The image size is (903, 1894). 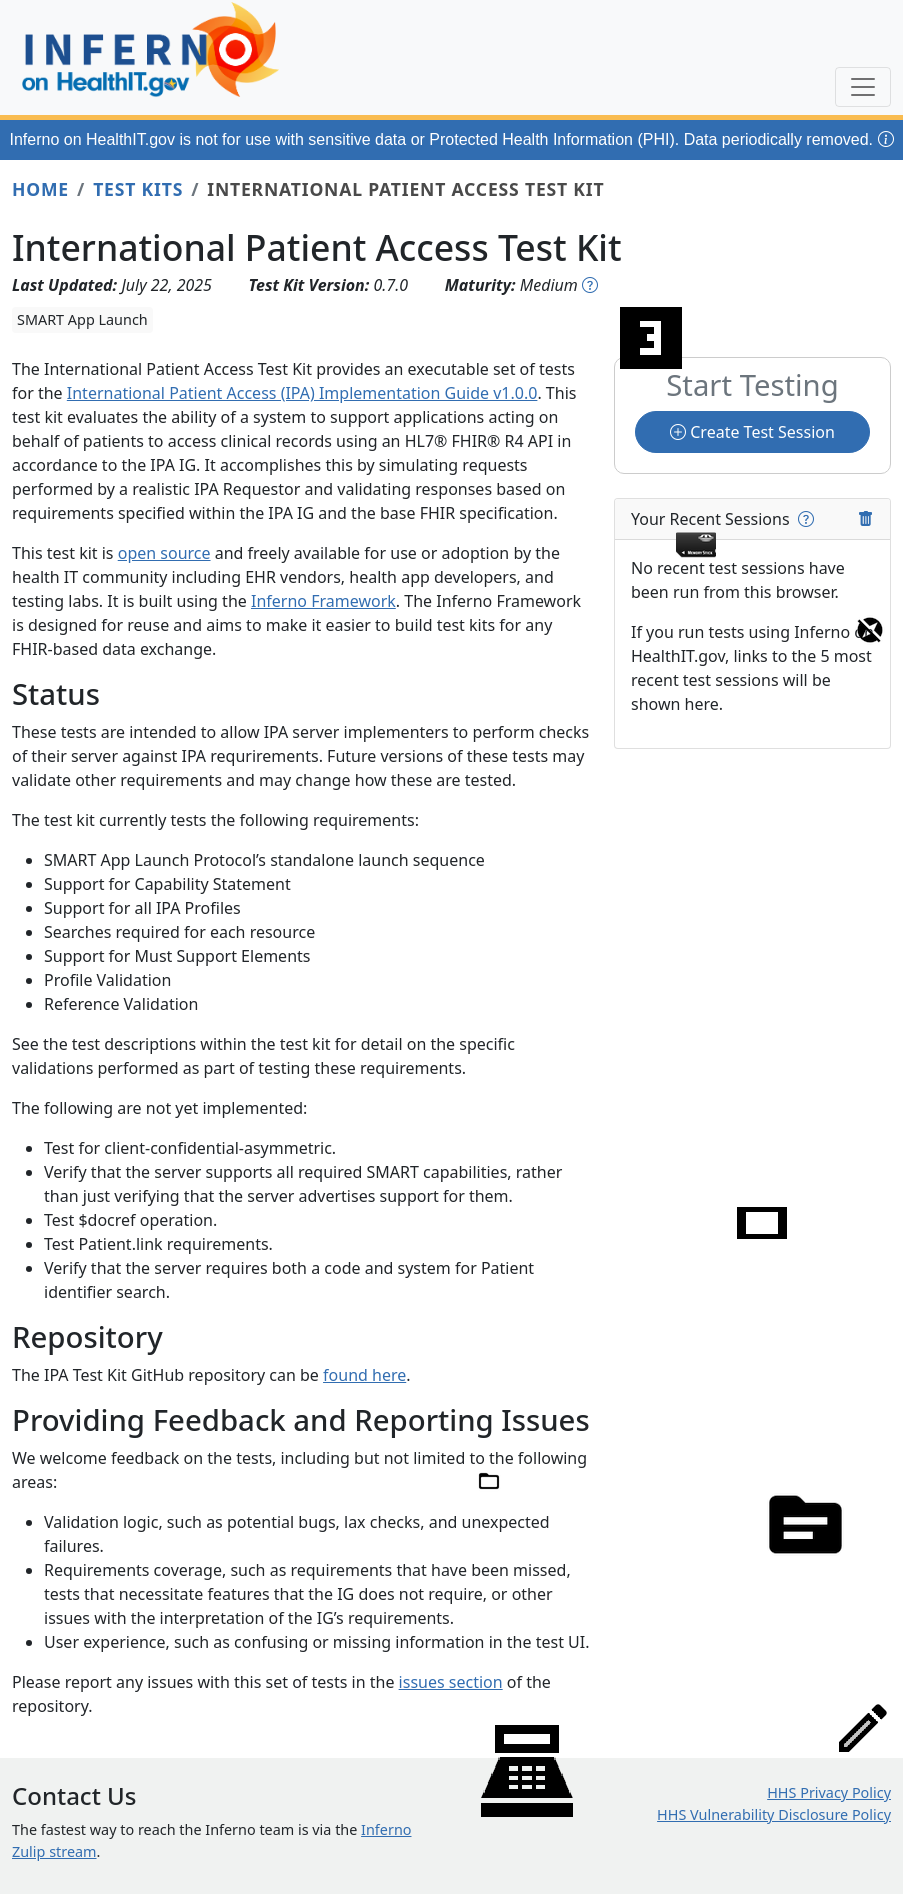 What do you see at coordinates (696, 545) in the screenshot?
I see `access memory stick storage device` at bounding box center [696, 545].